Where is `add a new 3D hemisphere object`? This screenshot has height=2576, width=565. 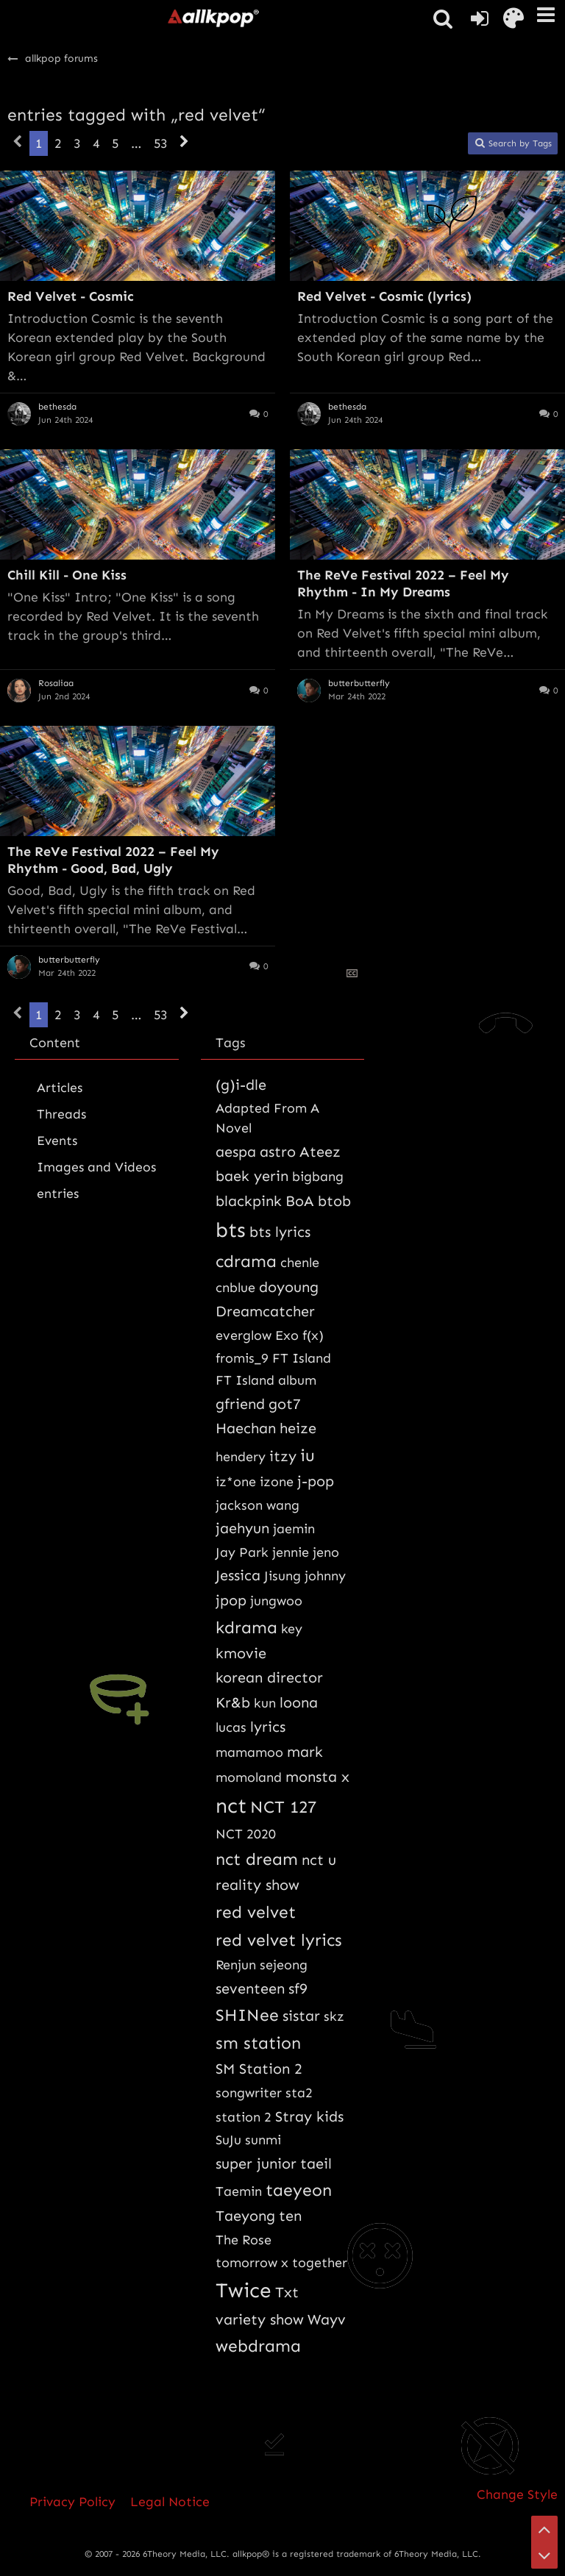 add a new 3D hemisphere object is located at coordinates (118, 1694).